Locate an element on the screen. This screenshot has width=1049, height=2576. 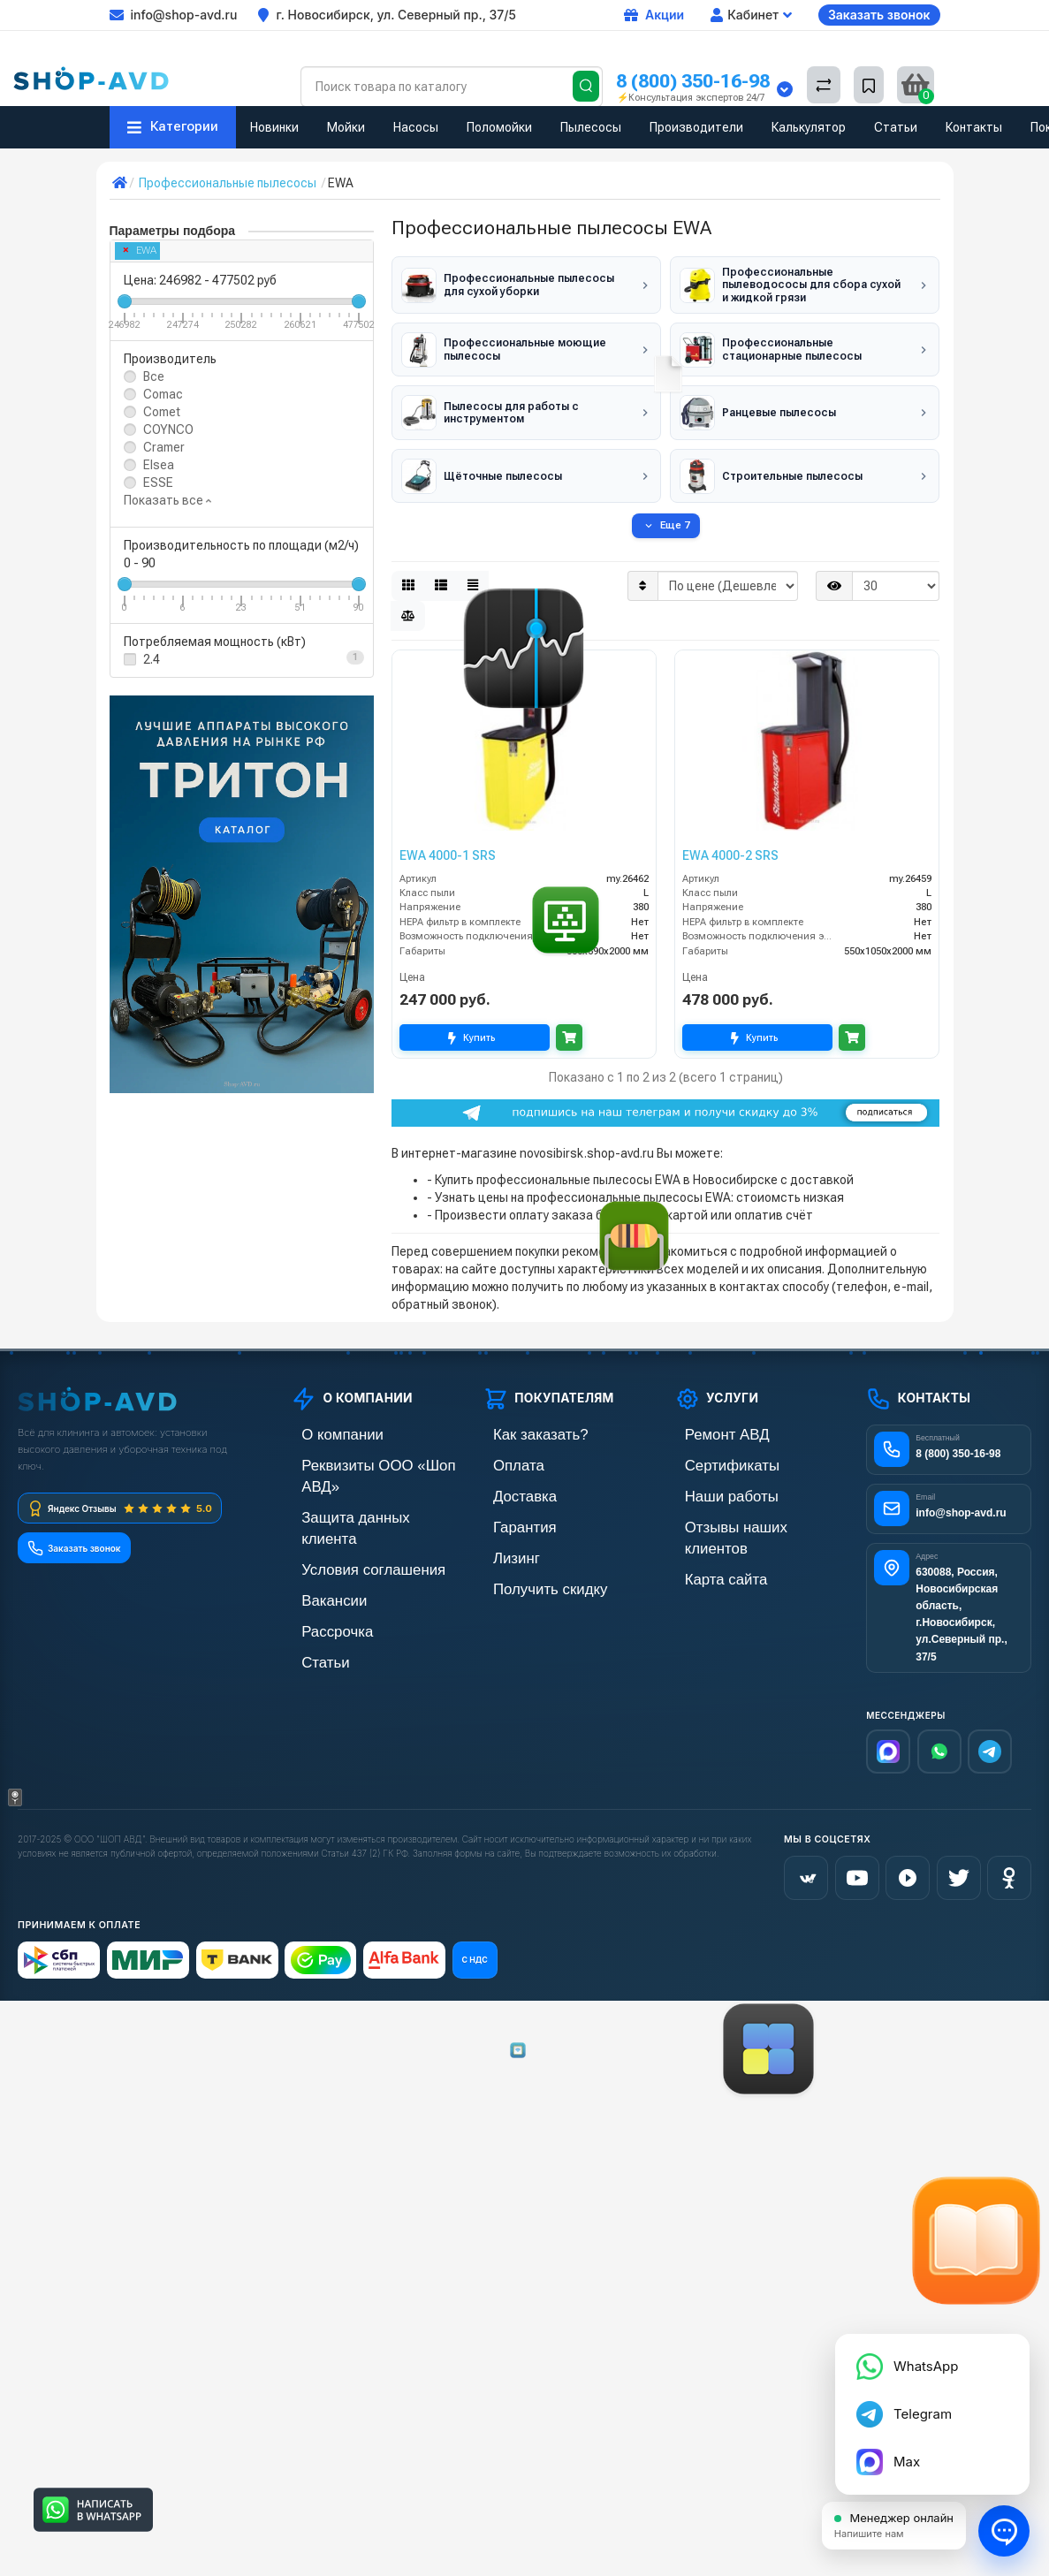
a blank or empty document file is located at coordinates (668, 375).